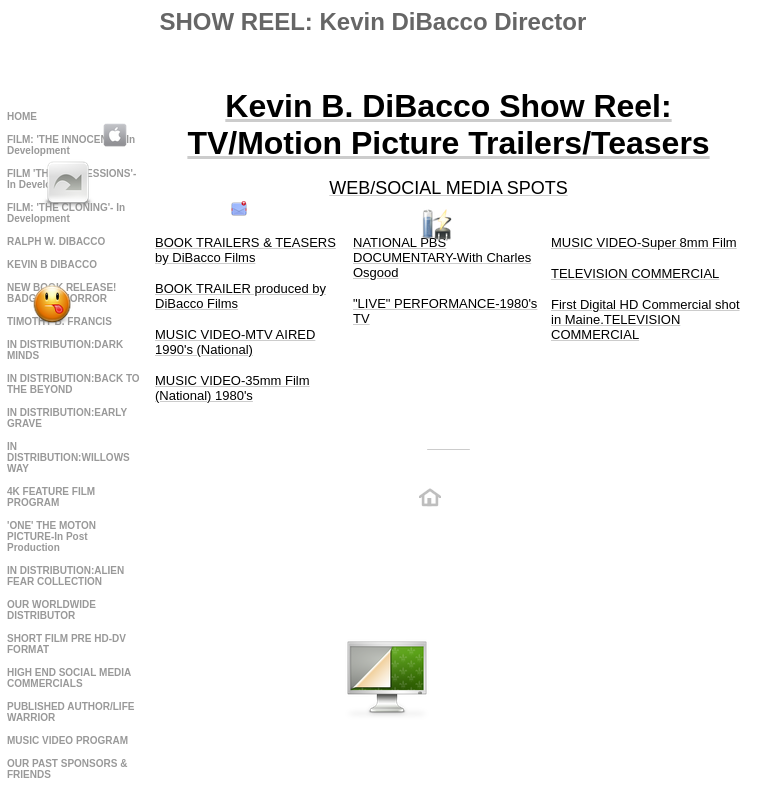 Image resolution: width=768 pixels, height=789 pixels. Describe the element at coordinates (239, 209) in the screenshot. I see `send an email message` at that location.